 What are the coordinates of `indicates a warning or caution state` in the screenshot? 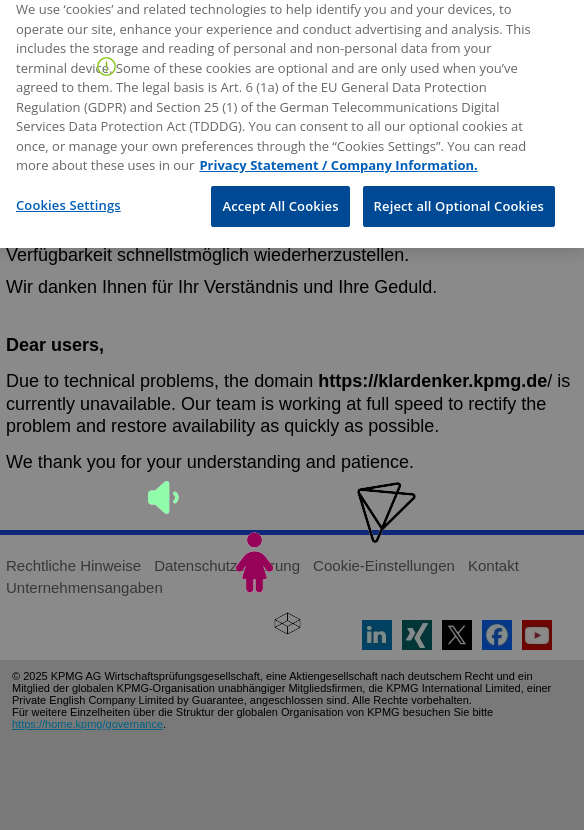 It's located at (106, 66).